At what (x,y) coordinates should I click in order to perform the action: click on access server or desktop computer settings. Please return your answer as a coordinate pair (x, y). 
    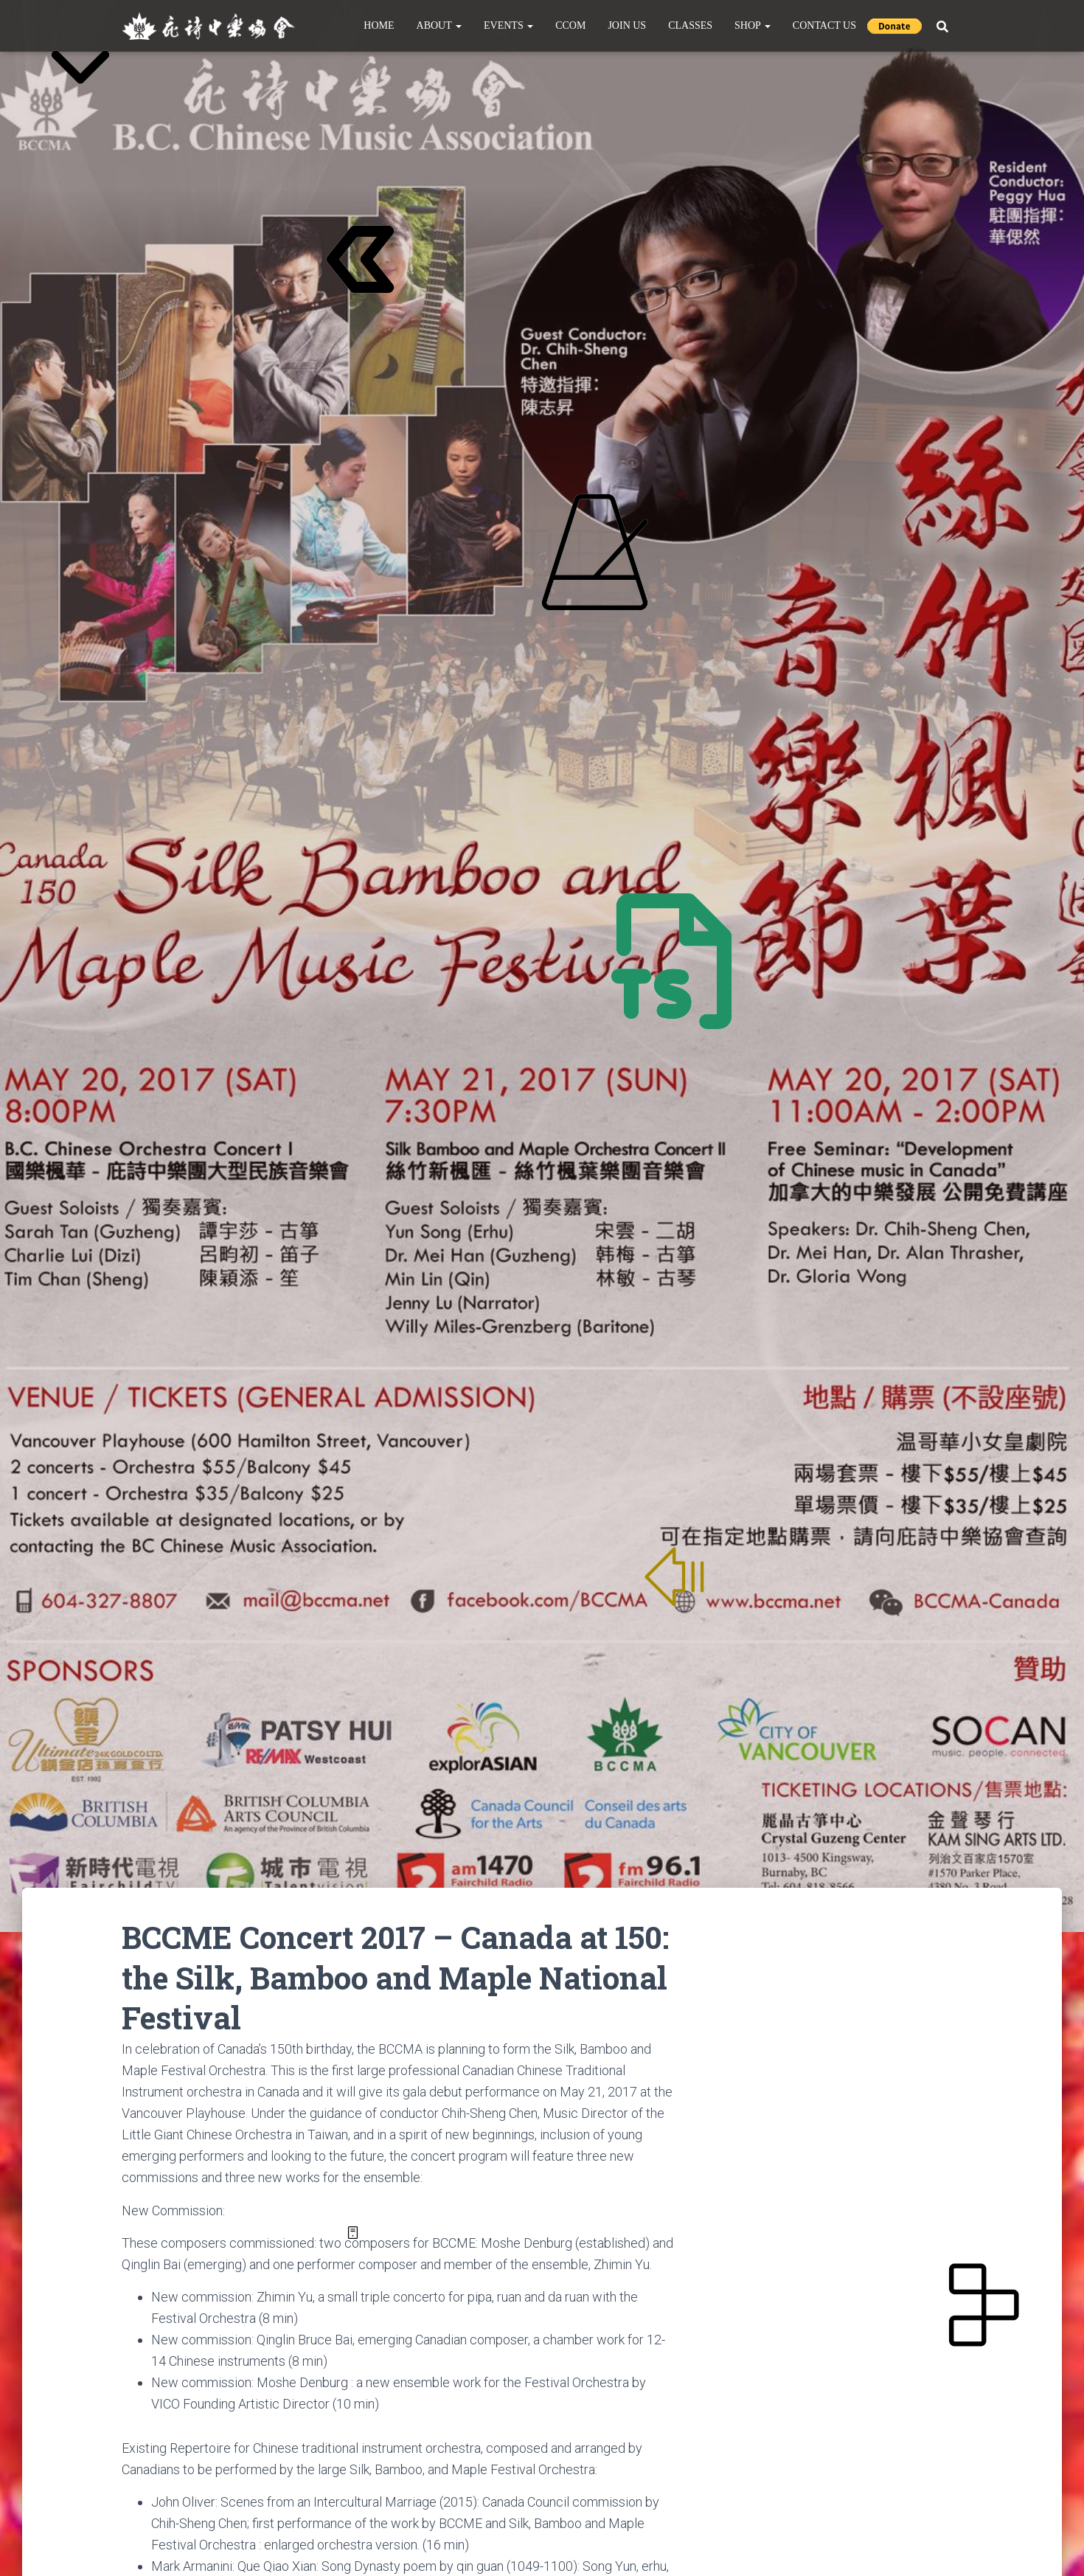
    Looking at the image, I should click on (352, 2232).